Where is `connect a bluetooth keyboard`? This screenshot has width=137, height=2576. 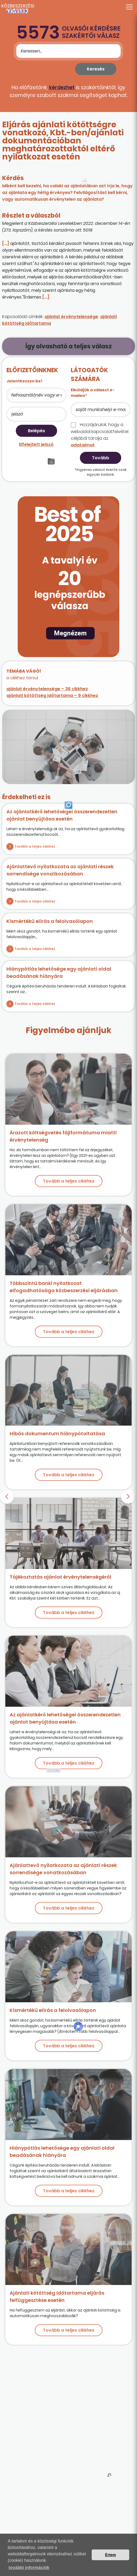 connect a bluetooth keyboard is located at coordinates (54, 1770).